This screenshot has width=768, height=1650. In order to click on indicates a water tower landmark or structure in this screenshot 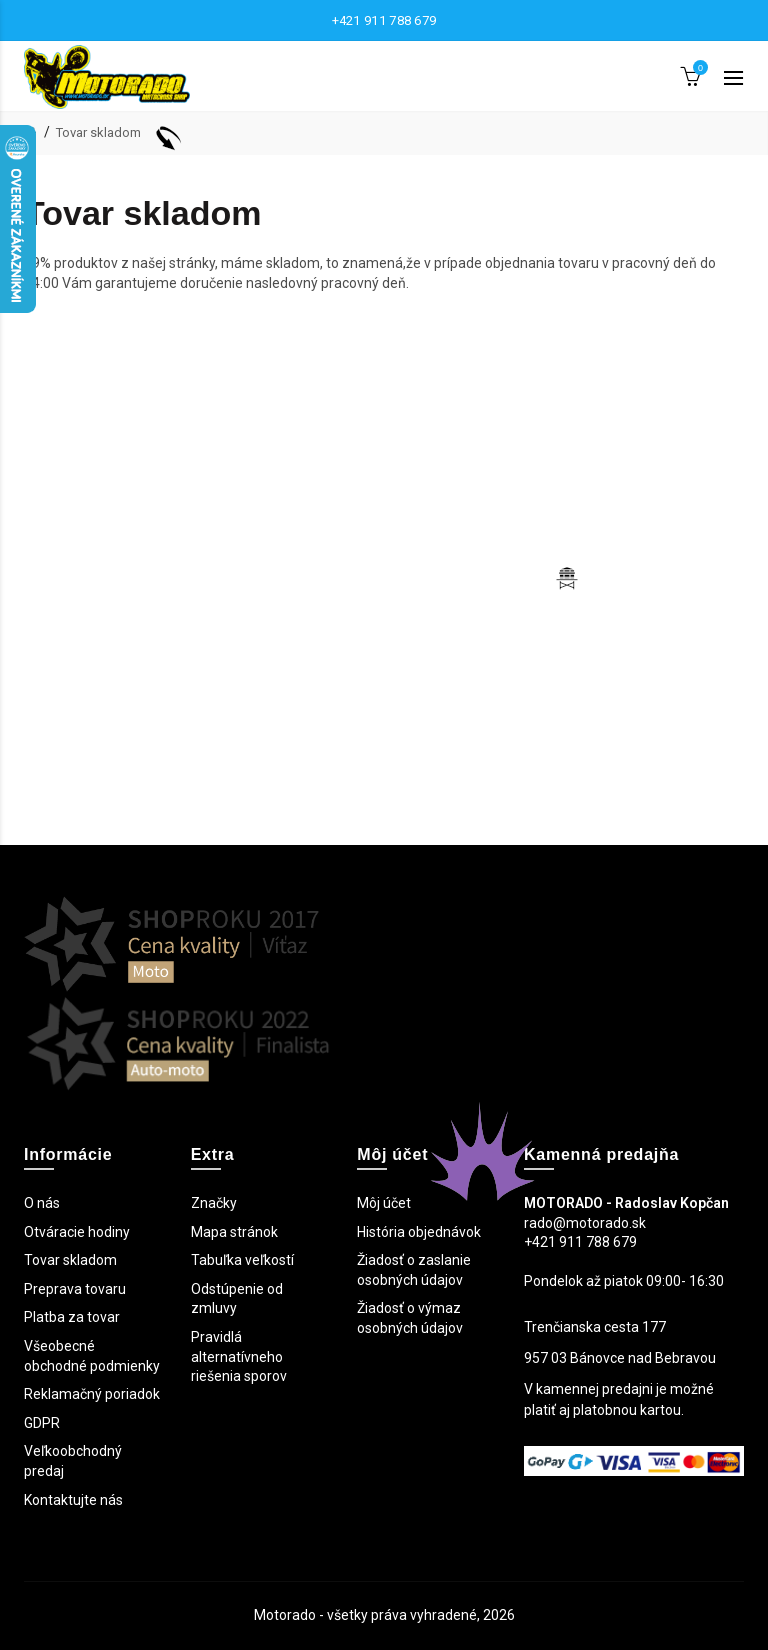, I will do `click(567, 578)`.